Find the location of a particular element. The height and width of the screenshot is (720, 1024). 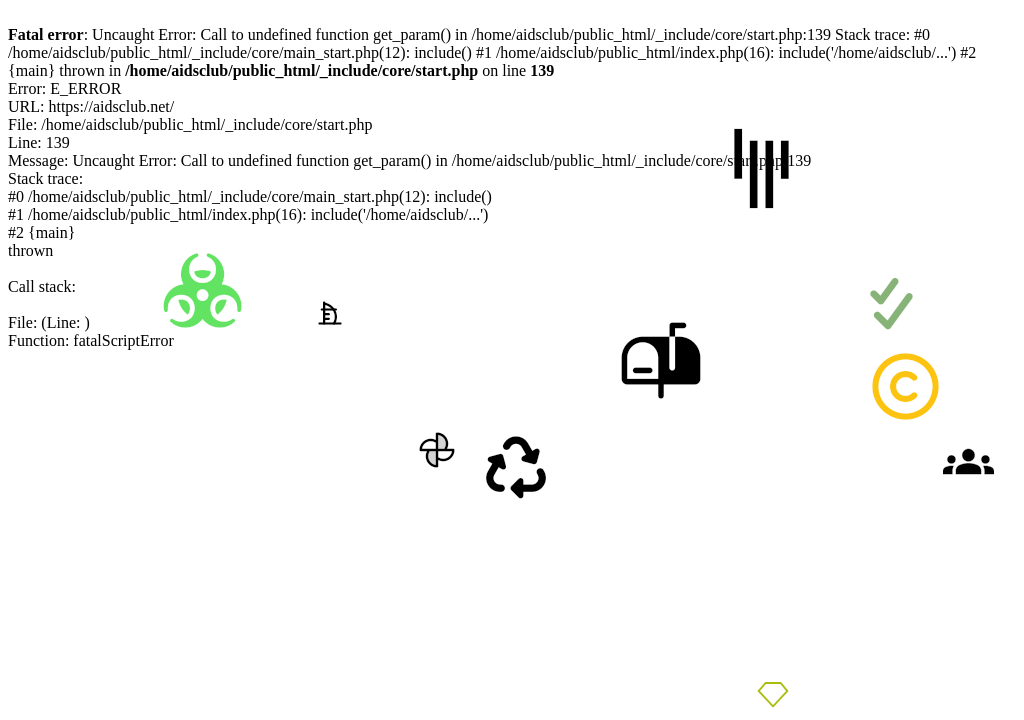

view or manage groups is located at coordinates (968, 461).